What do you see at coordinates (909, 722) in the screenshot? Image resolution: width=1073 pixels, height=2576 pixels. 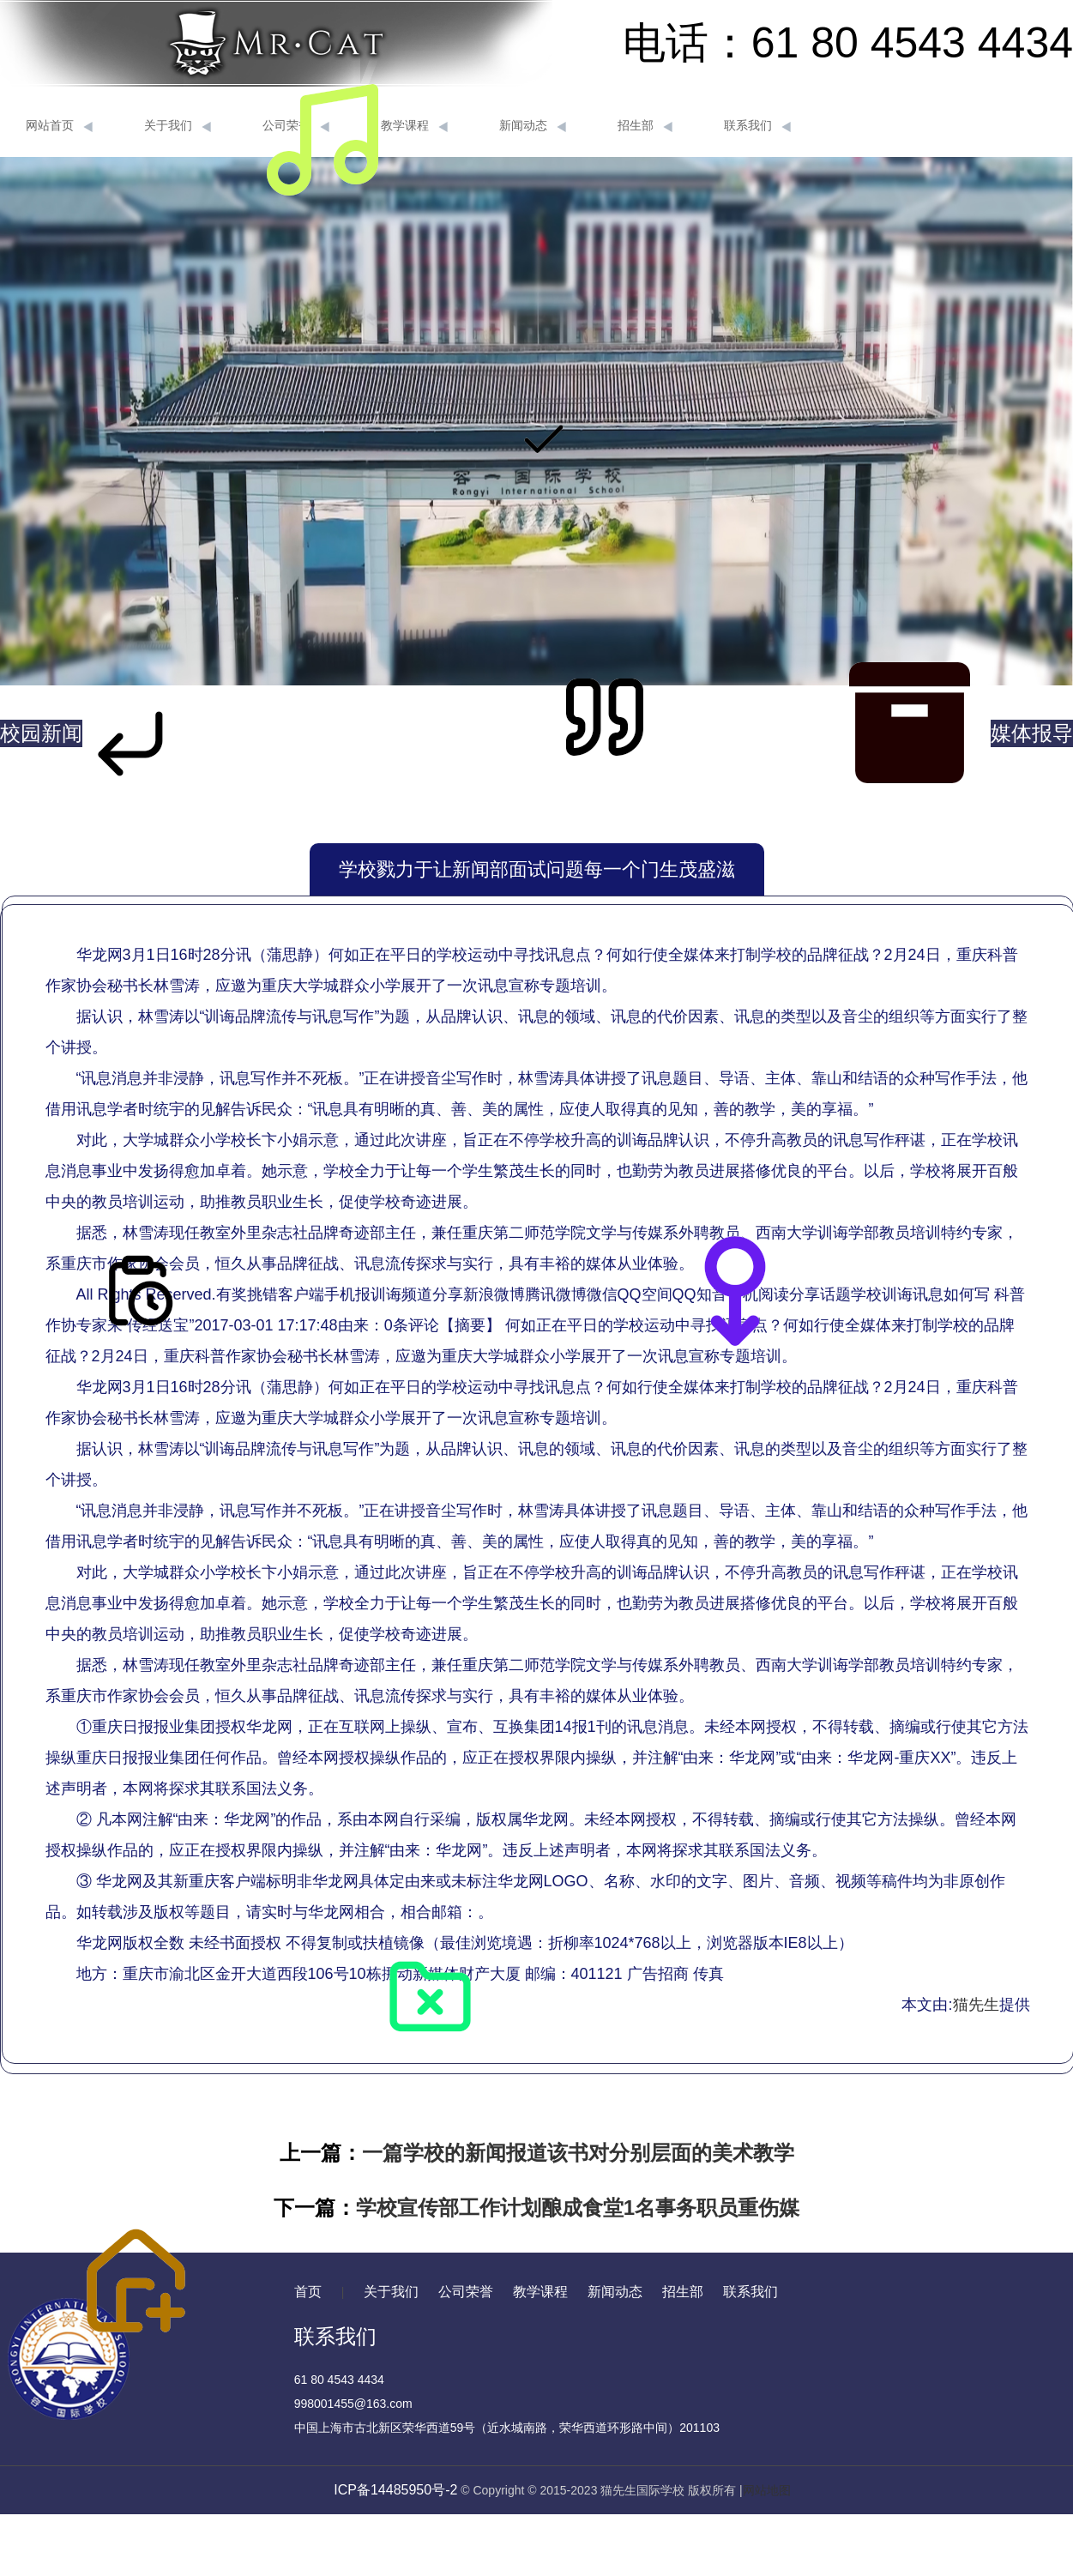 I see `access storage or archived files` at bounding box center [909, 722].